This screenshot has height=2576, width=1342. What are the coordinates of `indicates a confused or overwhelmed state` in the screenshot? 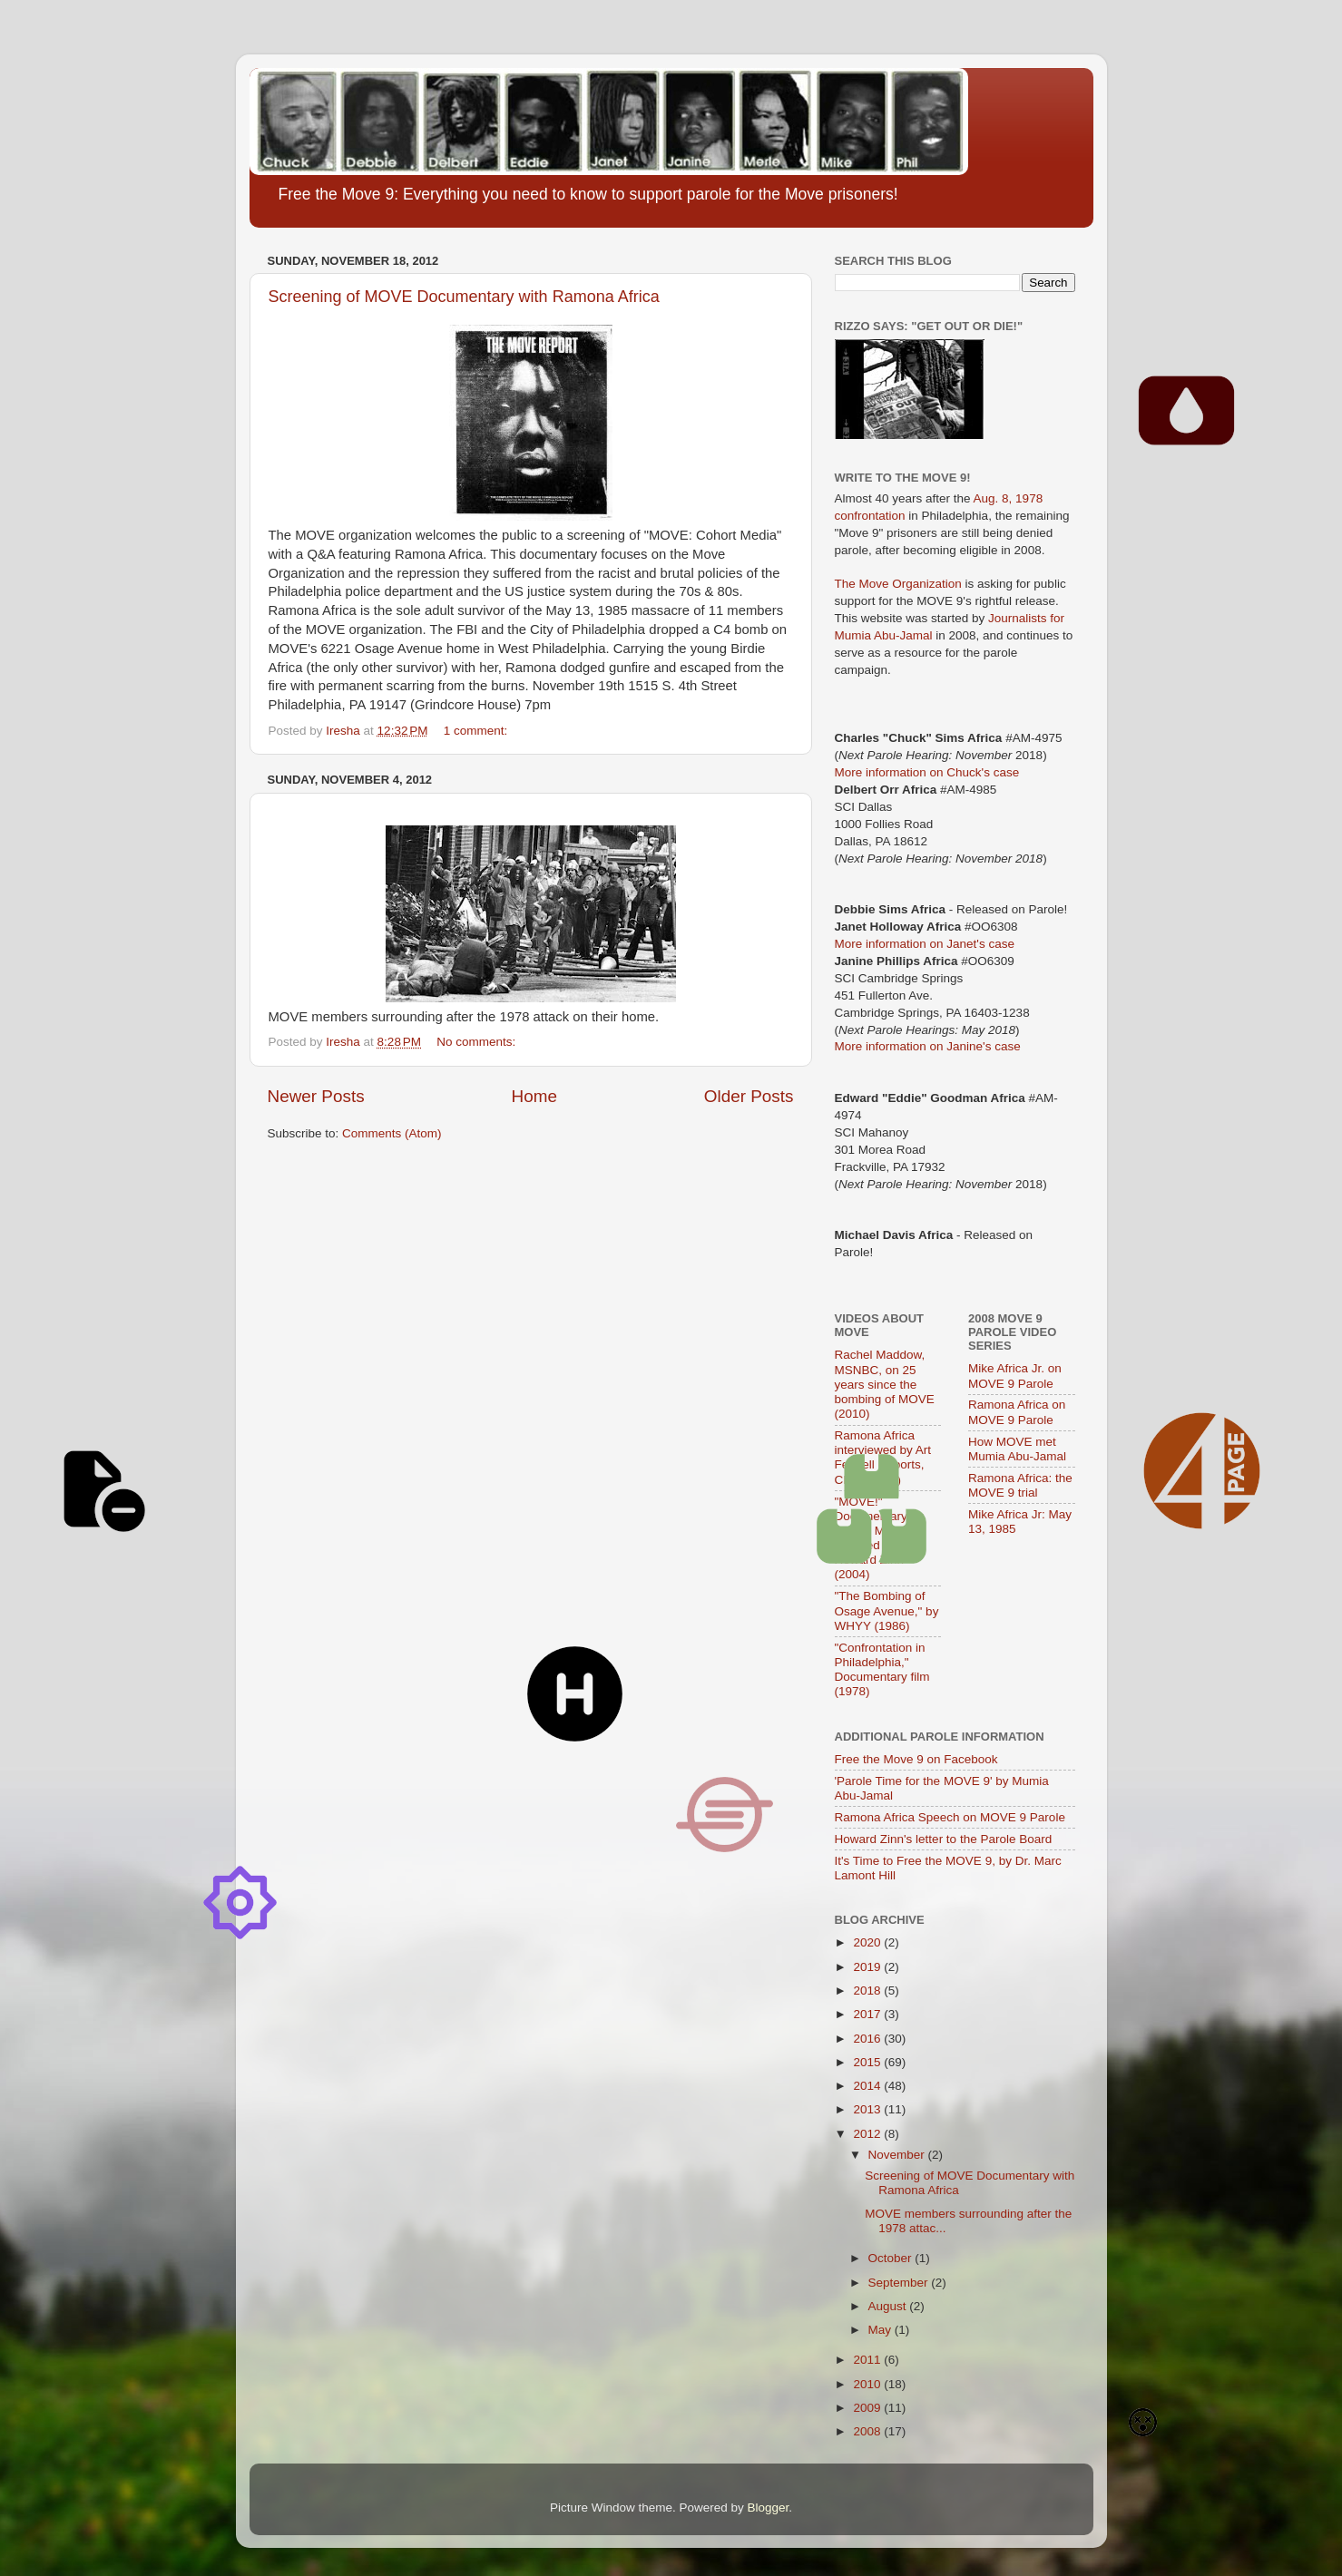 It's located at (1142, 2422).